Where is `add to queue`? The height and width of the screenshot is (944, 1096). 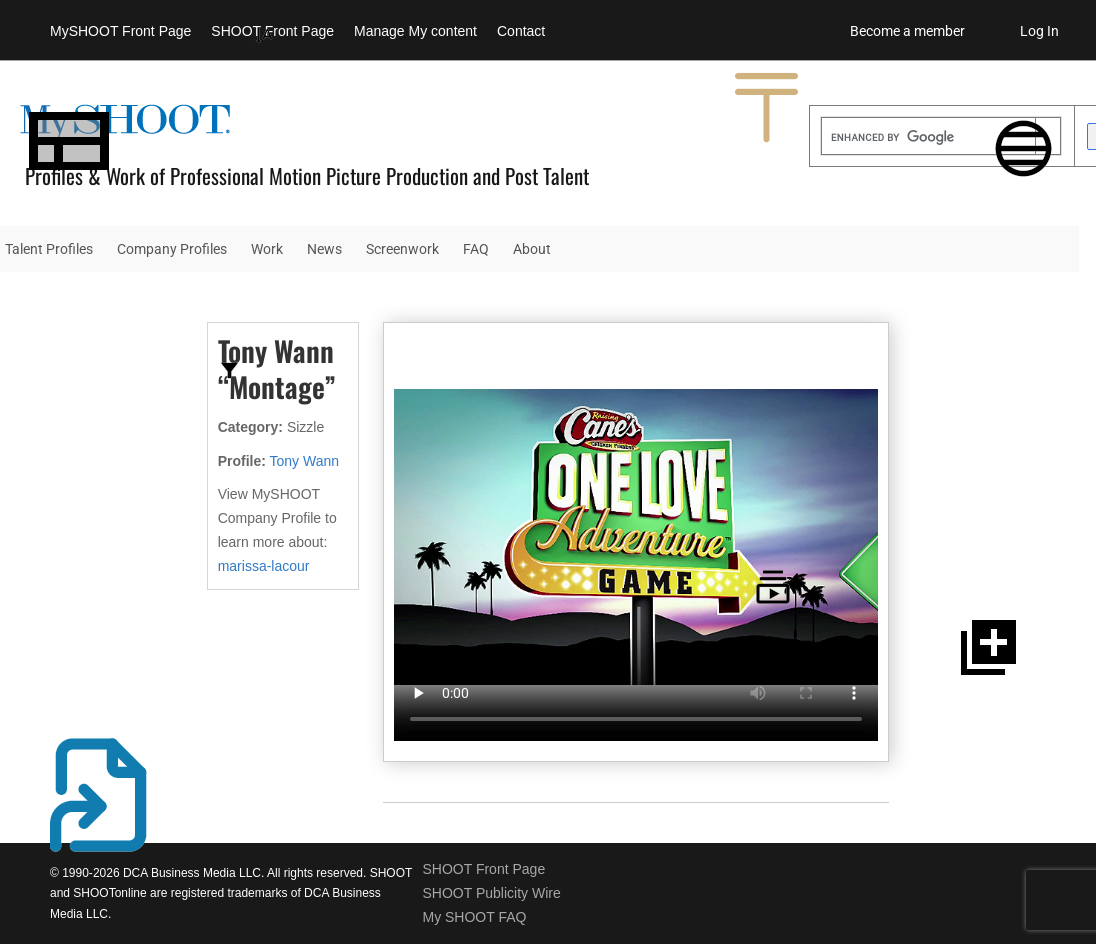
add to queue is located at coordinates (988, 647).